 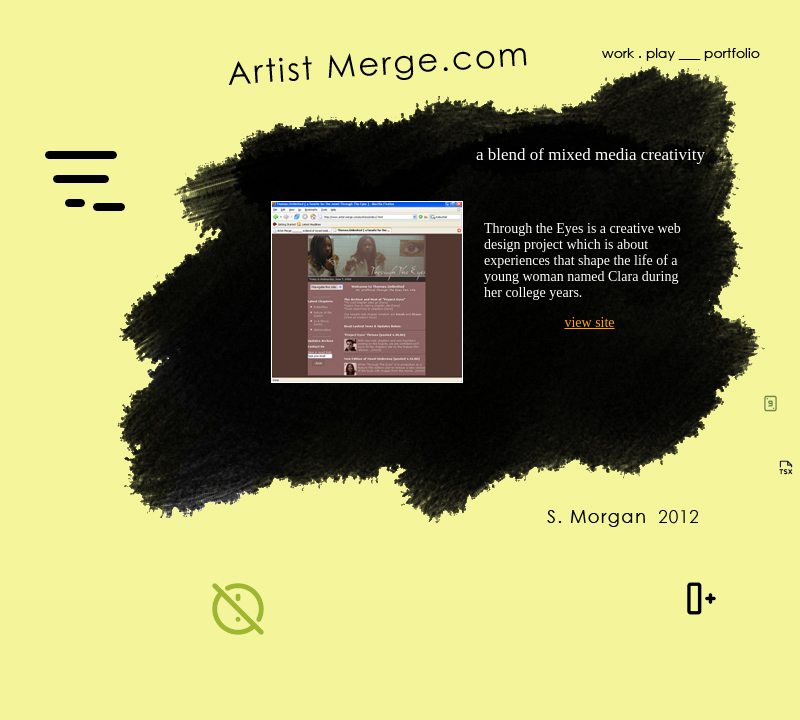 I want to click on a TypeScript React component file, so click(x=786, y=468).